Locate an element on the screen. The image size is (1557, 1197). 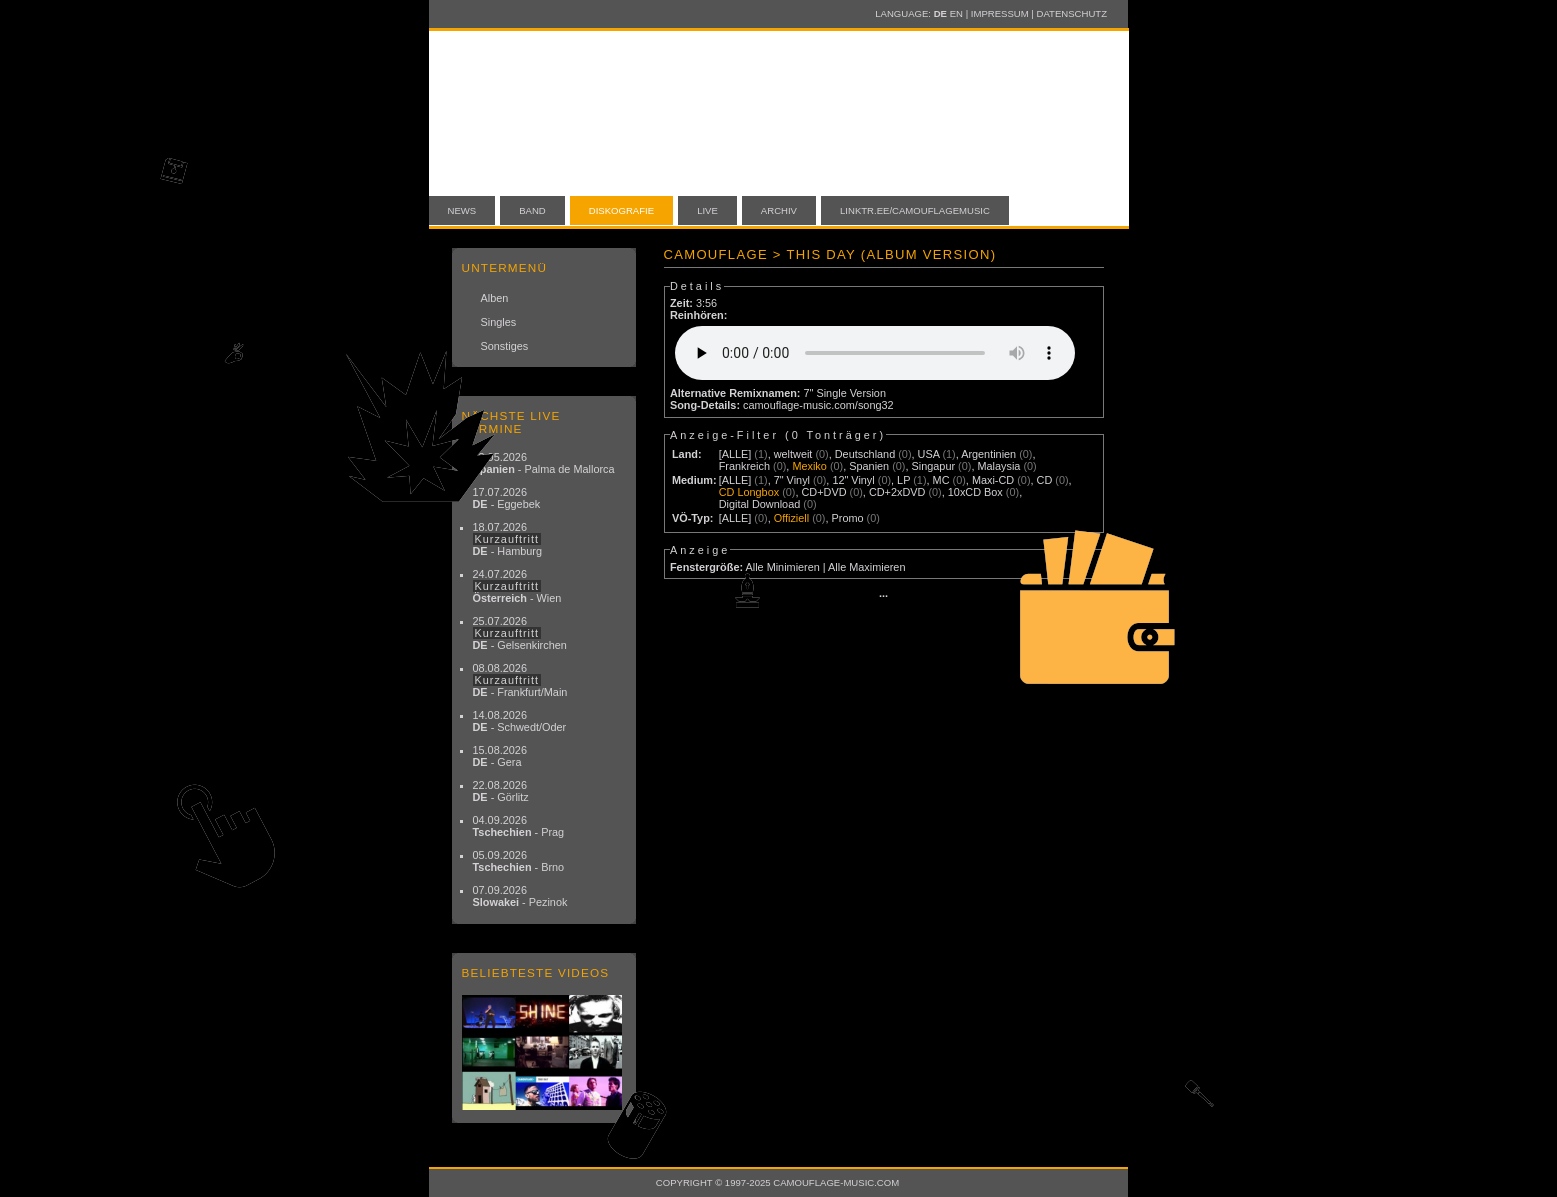
equip stick grenade weapon is located at coordinates (1199, 1093).